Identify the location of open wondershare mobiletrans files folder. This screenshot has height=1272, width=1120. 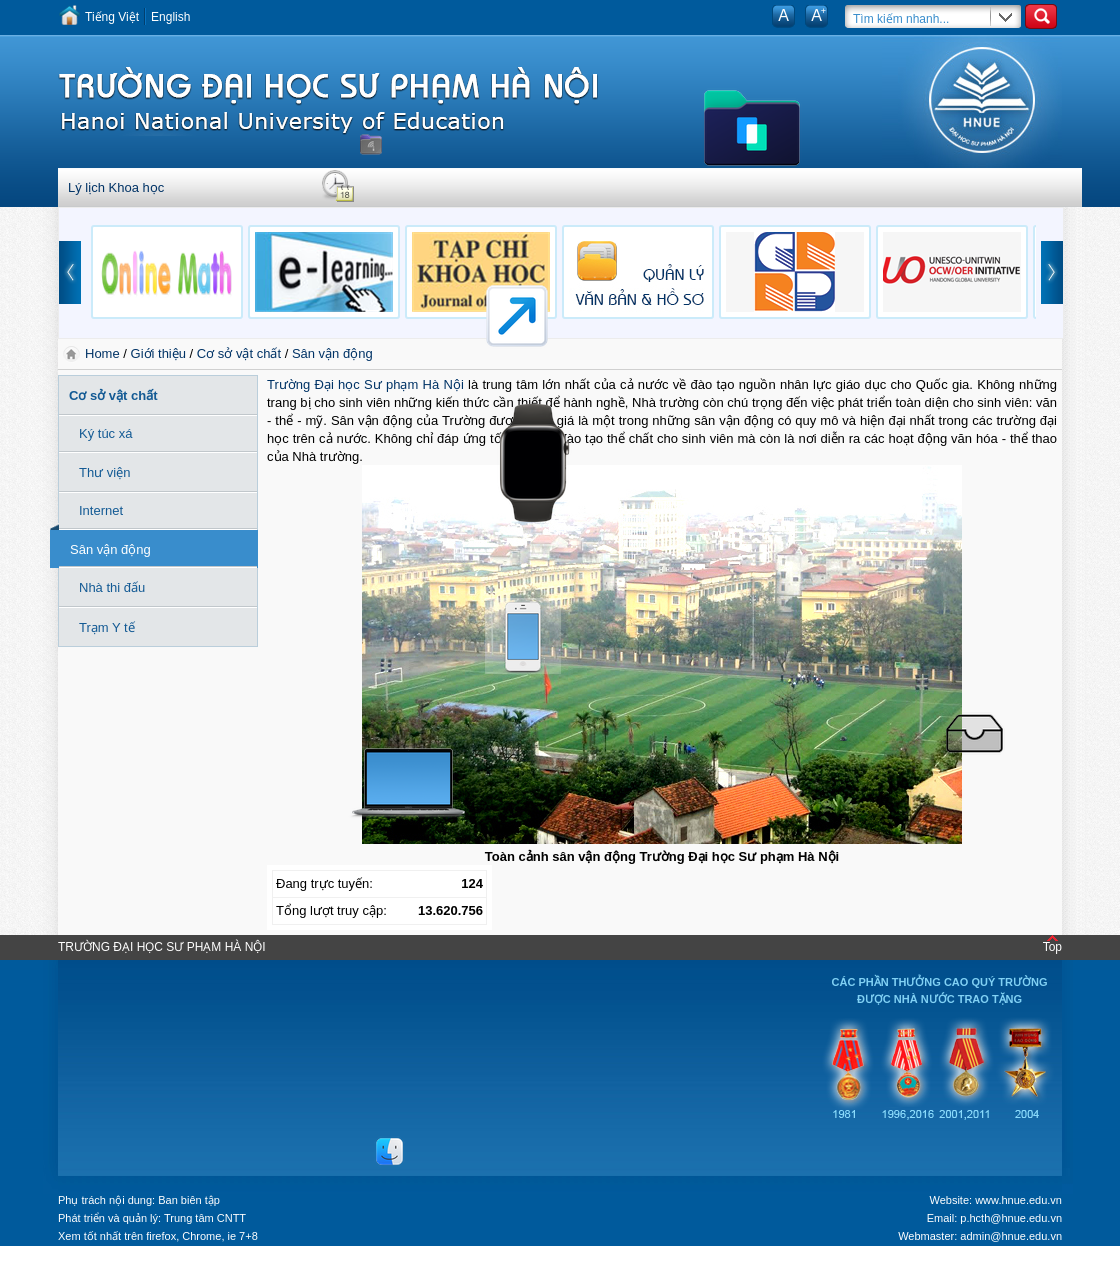
(751, 130).